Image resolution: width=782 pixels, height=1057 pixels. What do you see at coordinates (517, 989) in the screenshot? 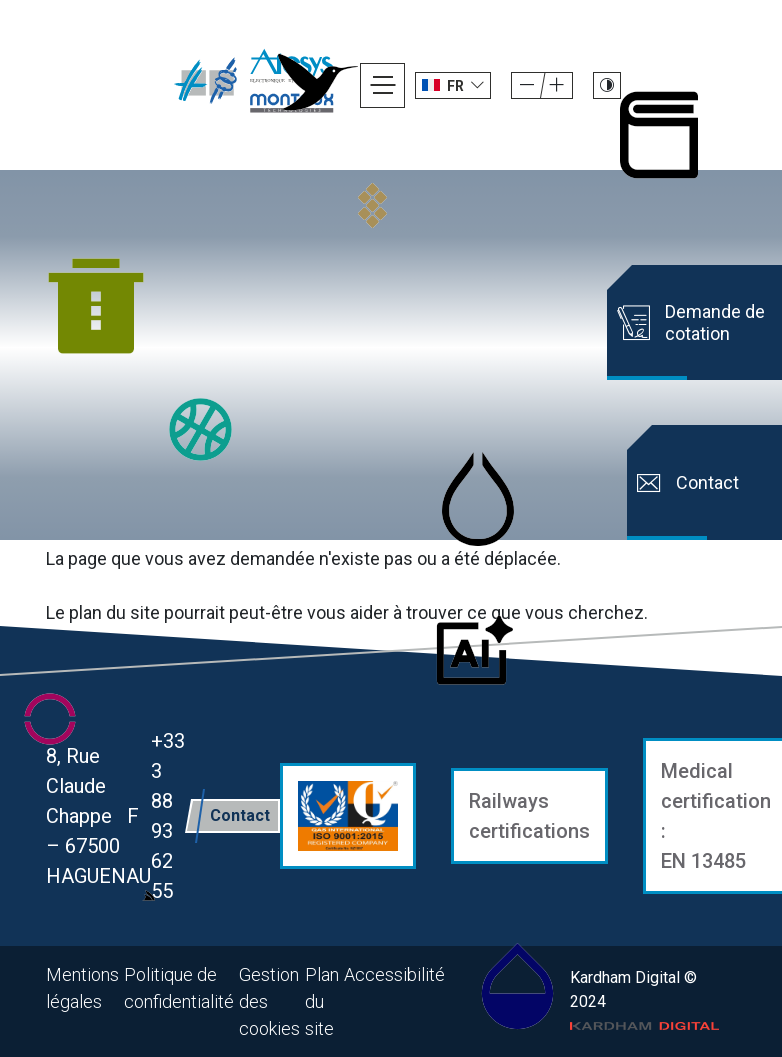
I see `adjust color contrast settings` at bounding box center [517, 989].